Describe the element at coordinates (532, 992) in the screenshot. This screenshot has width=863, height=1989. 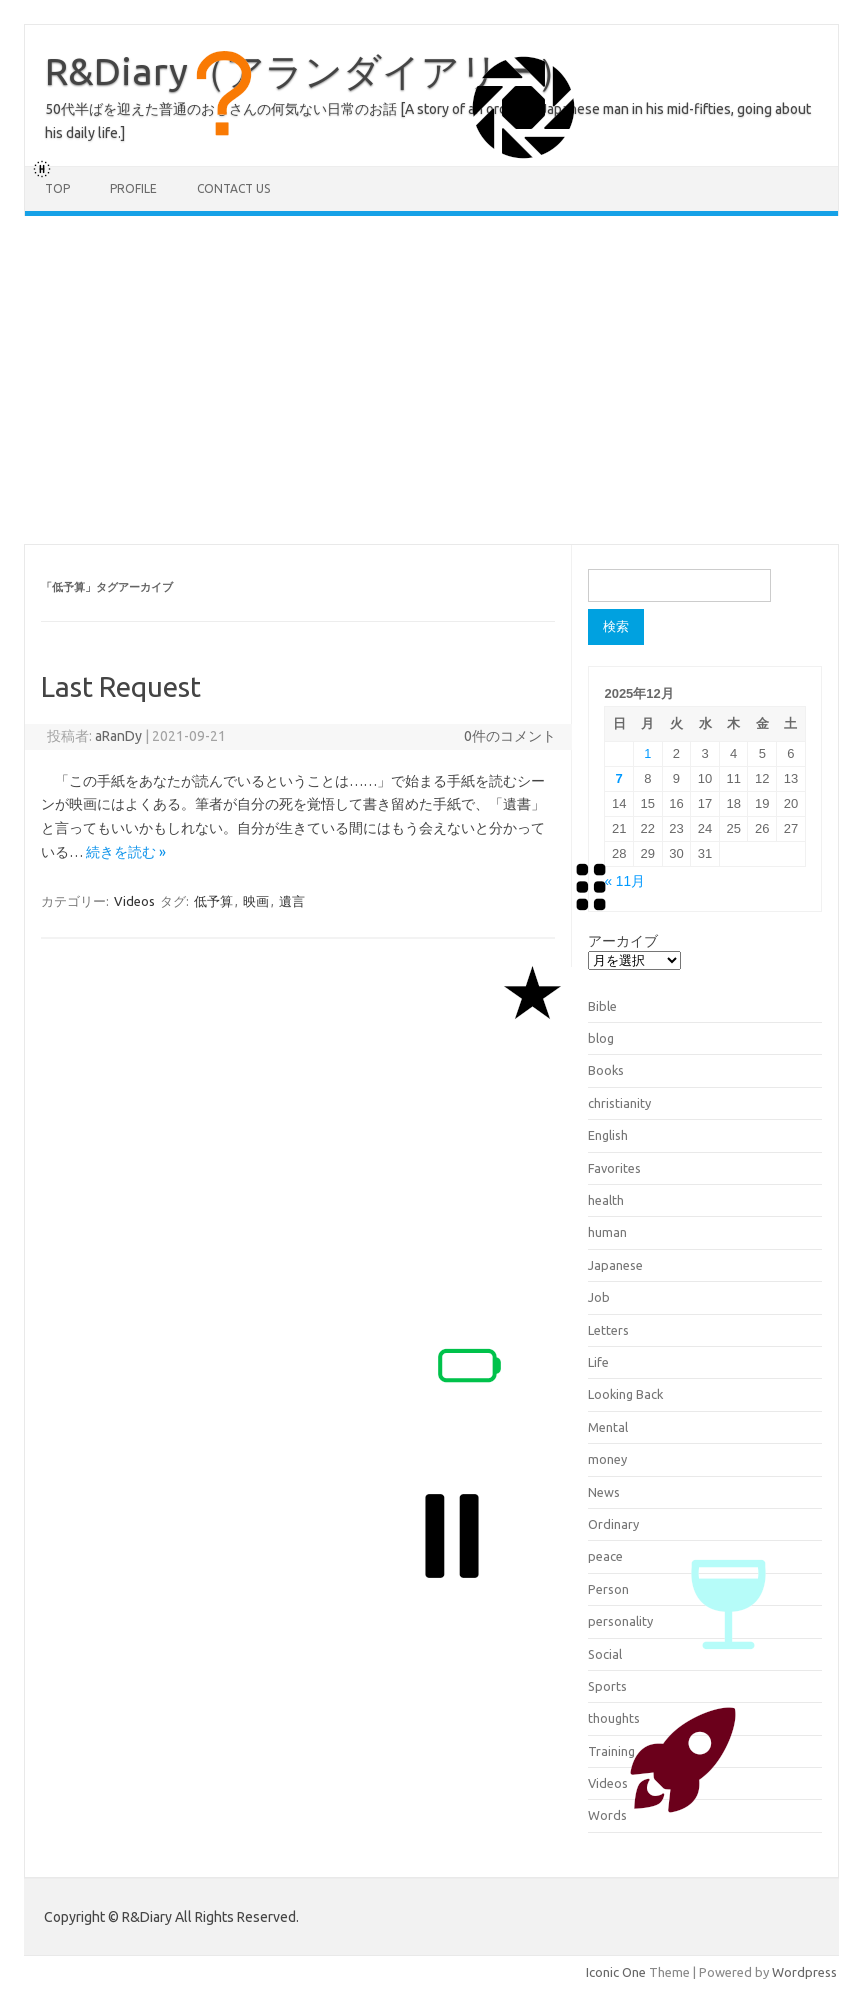
I see `add to favorites` at that location.